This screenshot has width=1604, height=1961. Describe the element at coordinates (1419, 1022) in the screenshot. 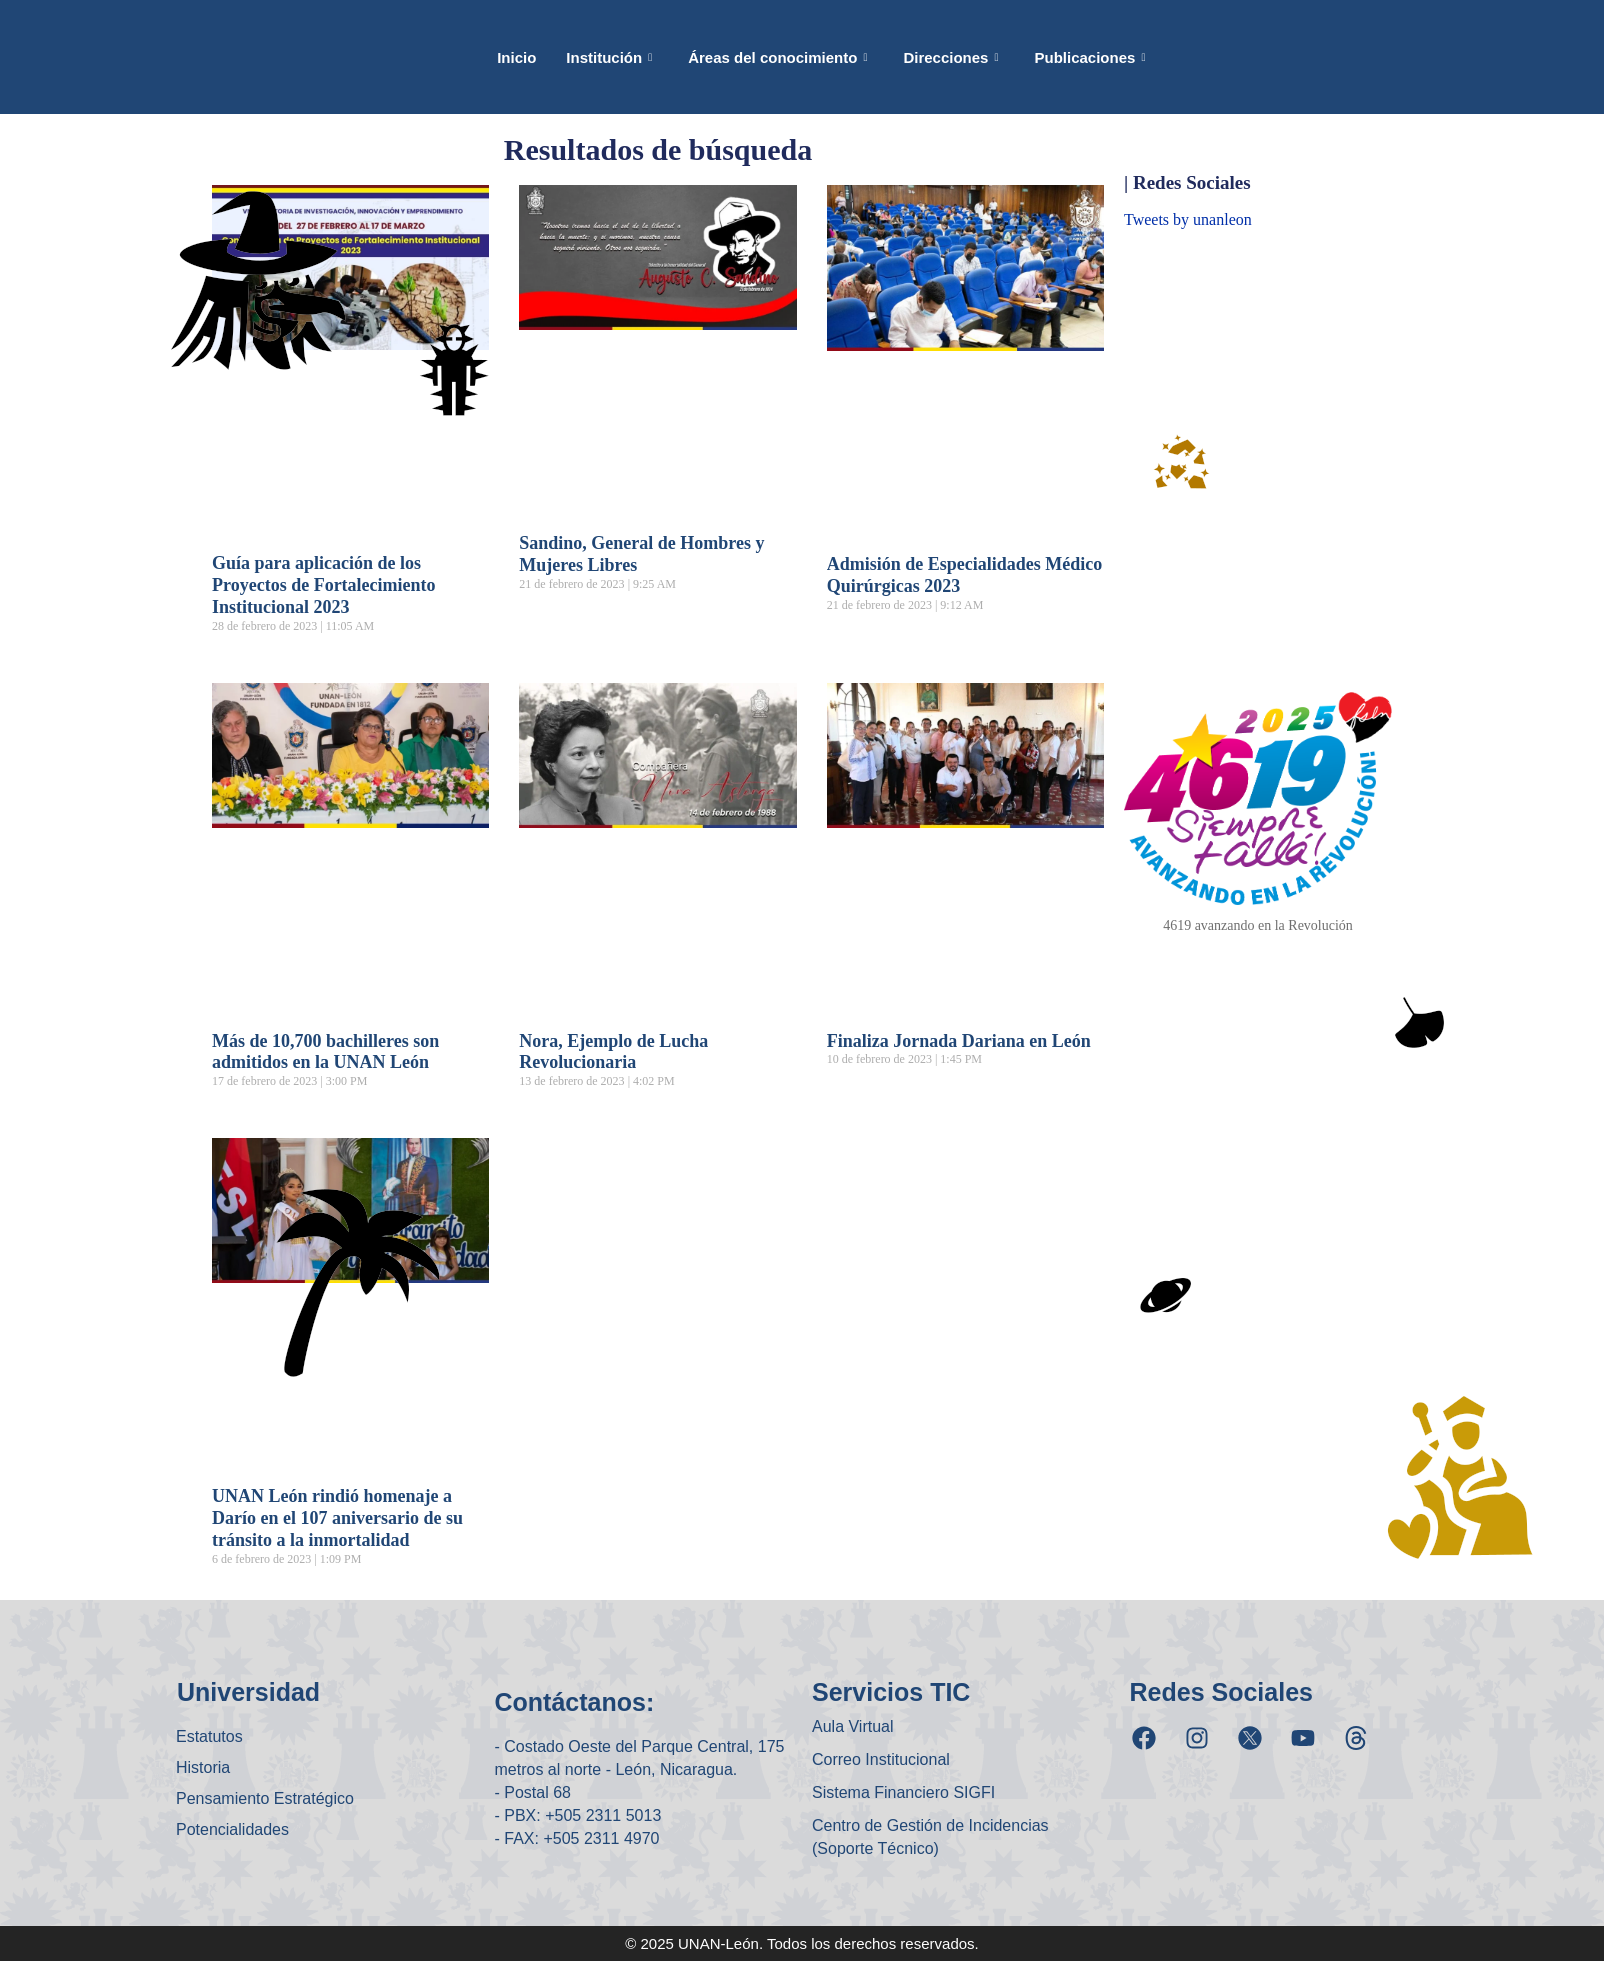

I see `nature or botanical category indicator` at that location.